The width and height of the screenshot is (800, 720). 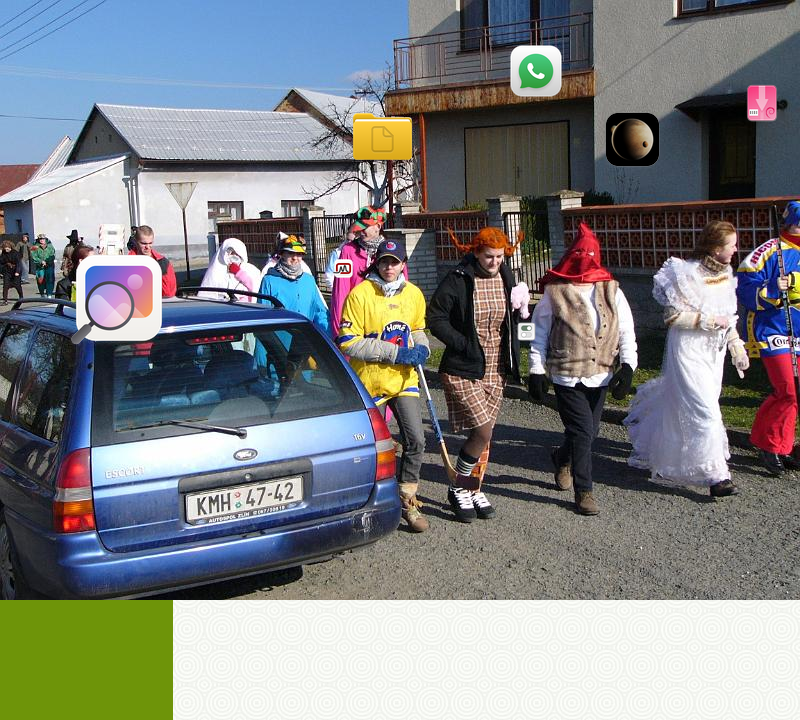 I want to click on open your documents folder, so click(x=382, y=136).